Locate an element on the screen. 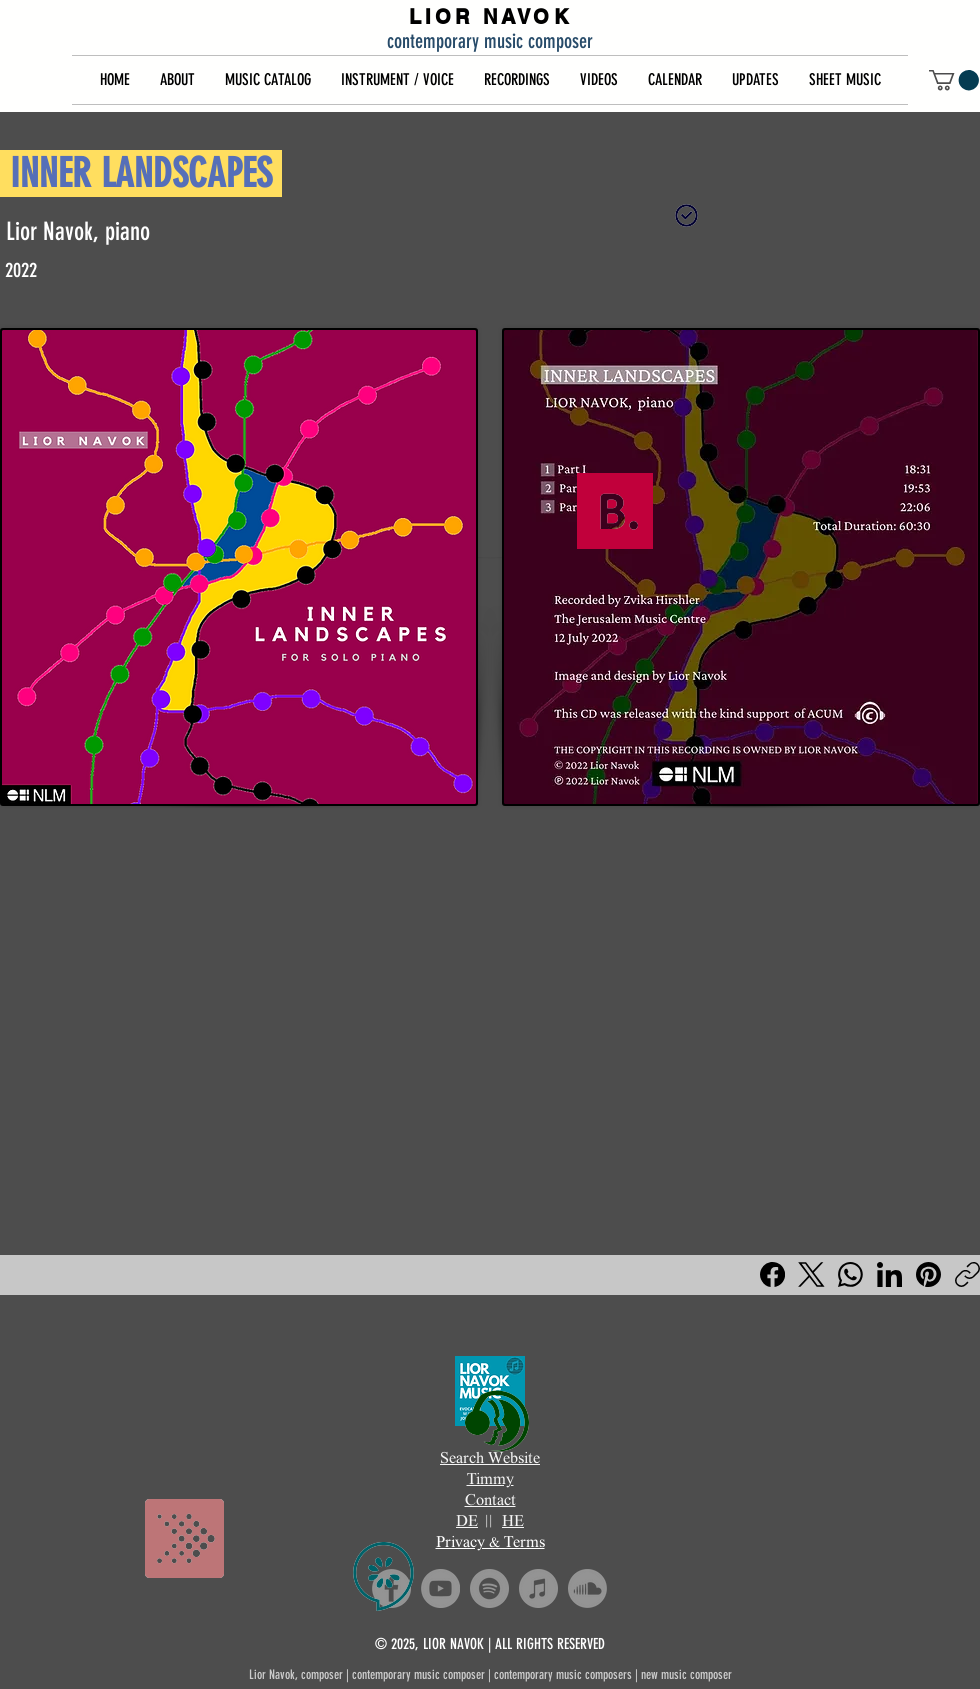  cucumber testing framework logo is located at coordinates (383, 1576).